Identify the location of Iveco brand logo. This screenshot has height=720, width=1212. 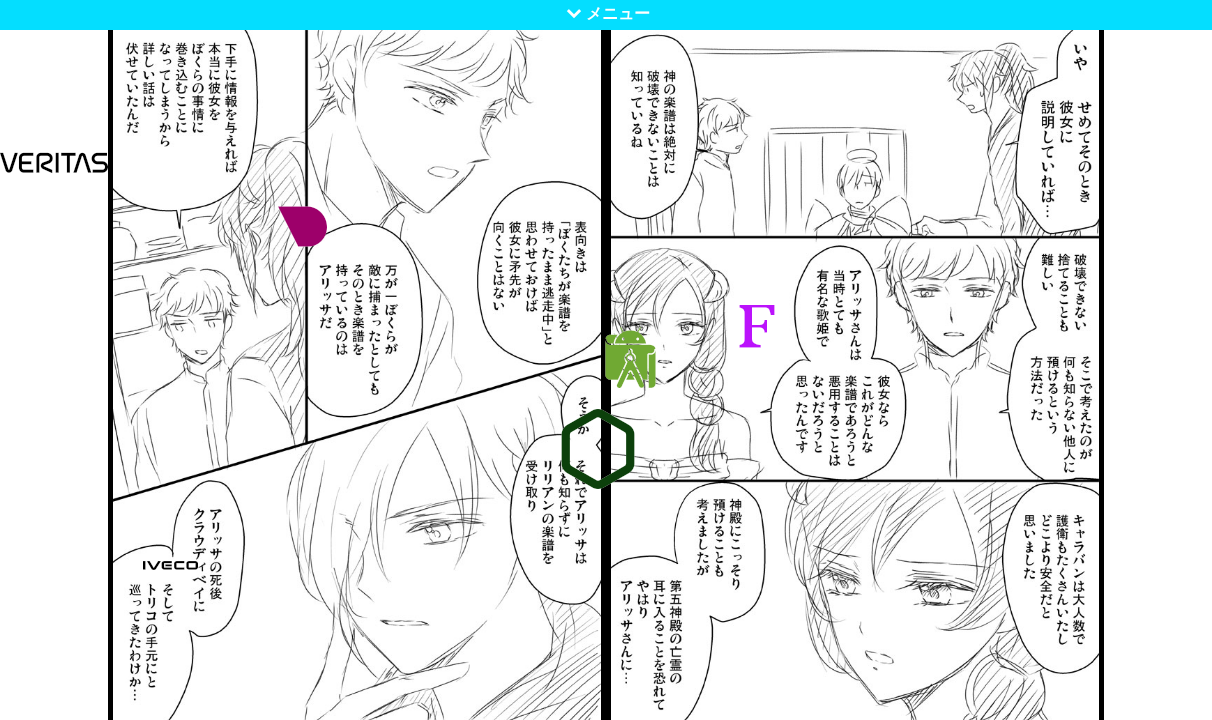
(170, 565).